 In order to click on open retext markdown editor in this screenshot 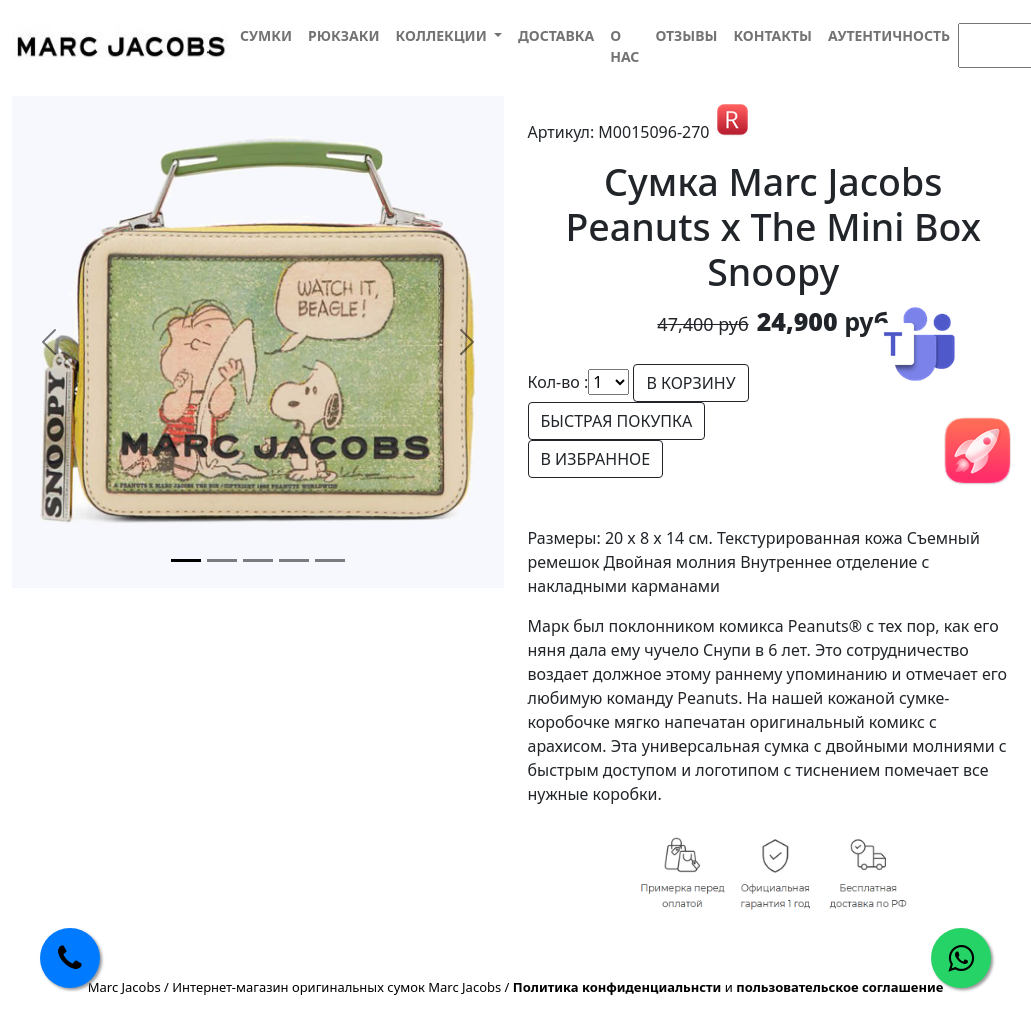, I will do `click(732, 119)`.